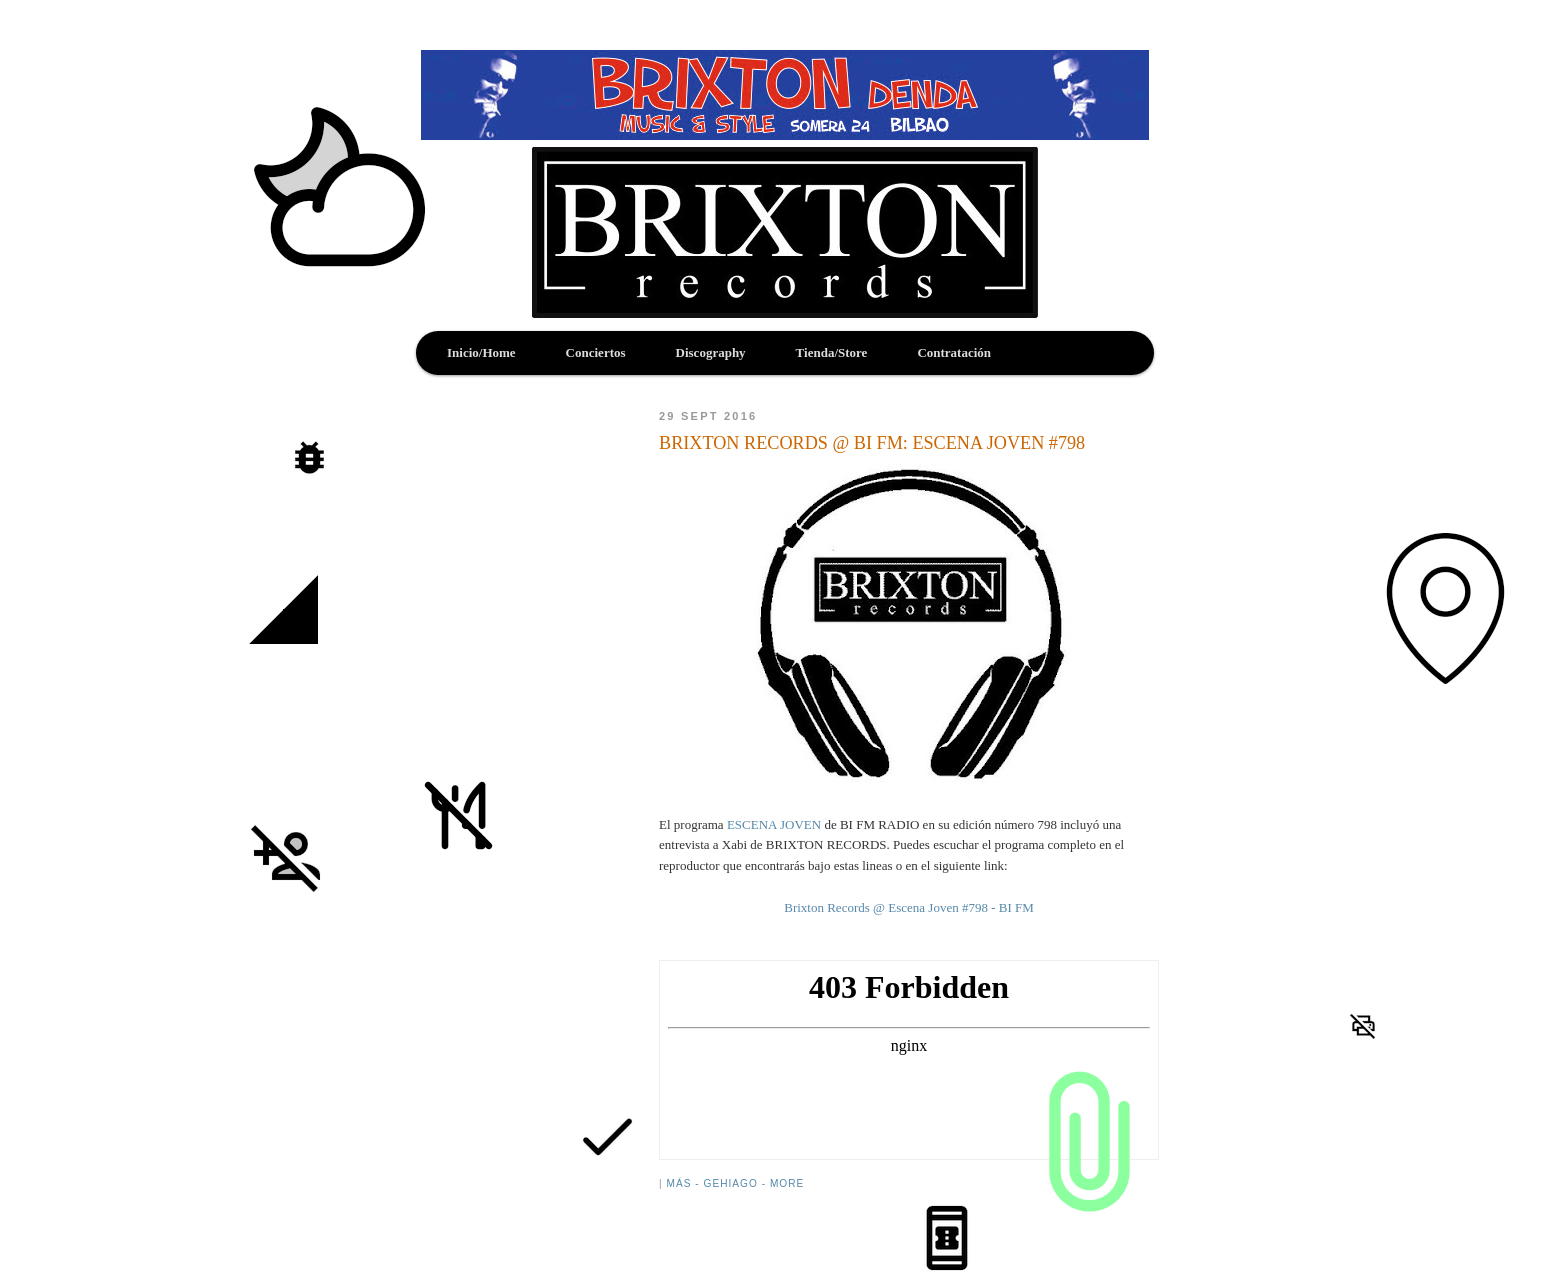  What do you see at coordinates (287, 856) in the screenshot?
I see `indicates adding contacts is disabled` at bounding box center [287, 856].